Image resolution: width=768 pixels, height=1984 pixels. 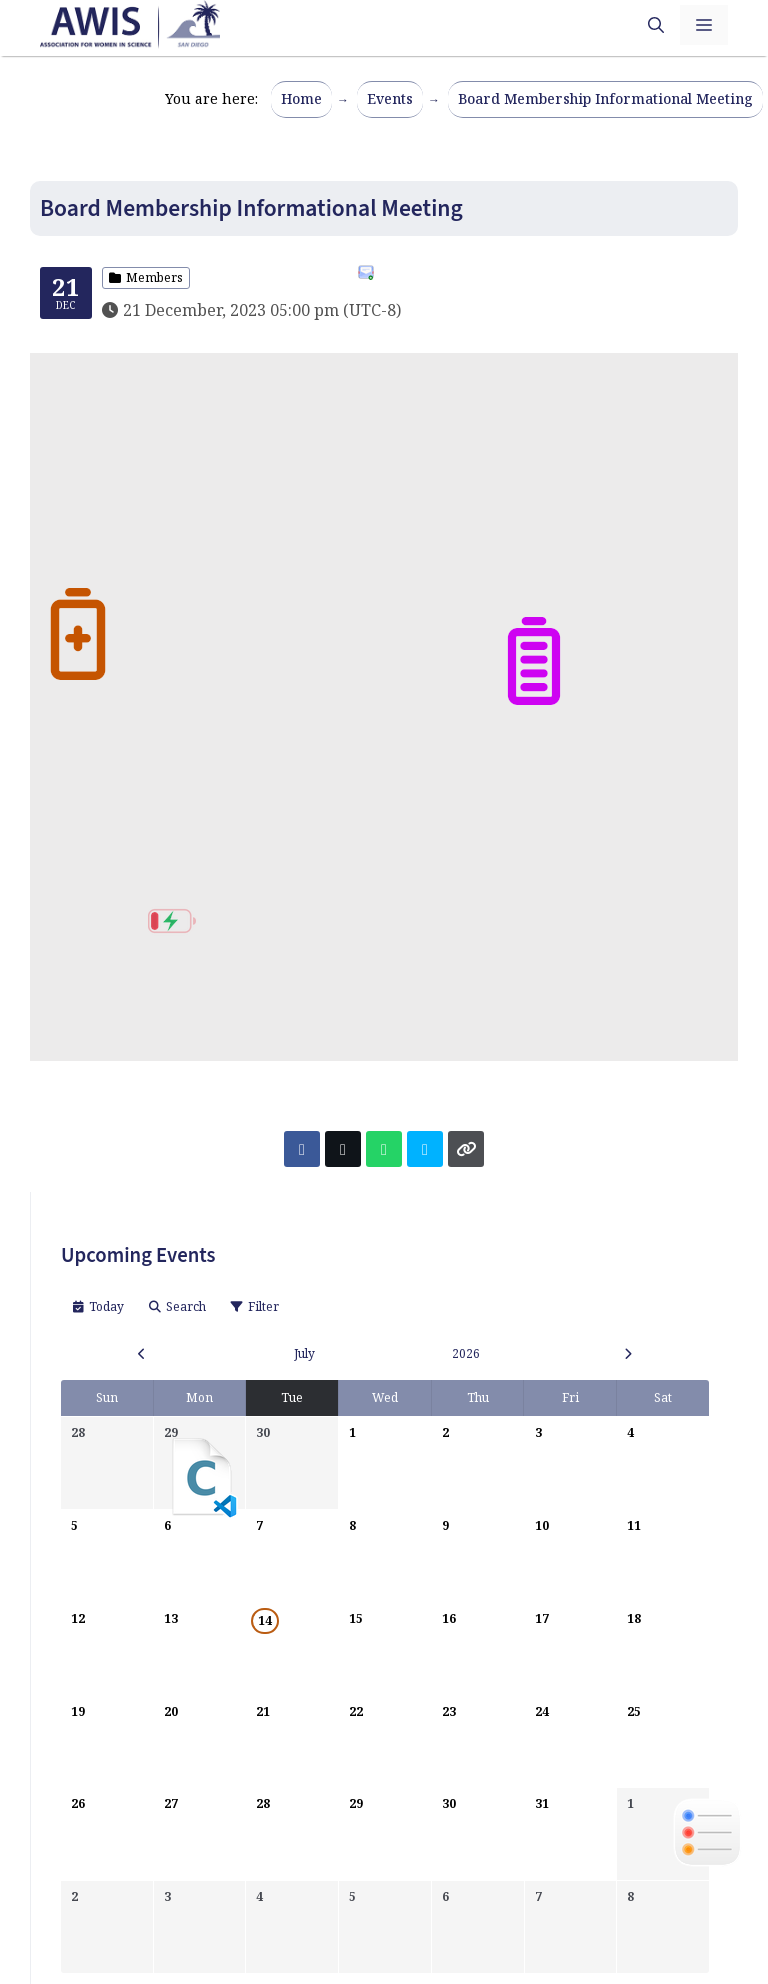 What do you see at coordinates (707, 1832) in the screenshot?
I see `open gnome to-do app` at bounding box center [707, 1832].